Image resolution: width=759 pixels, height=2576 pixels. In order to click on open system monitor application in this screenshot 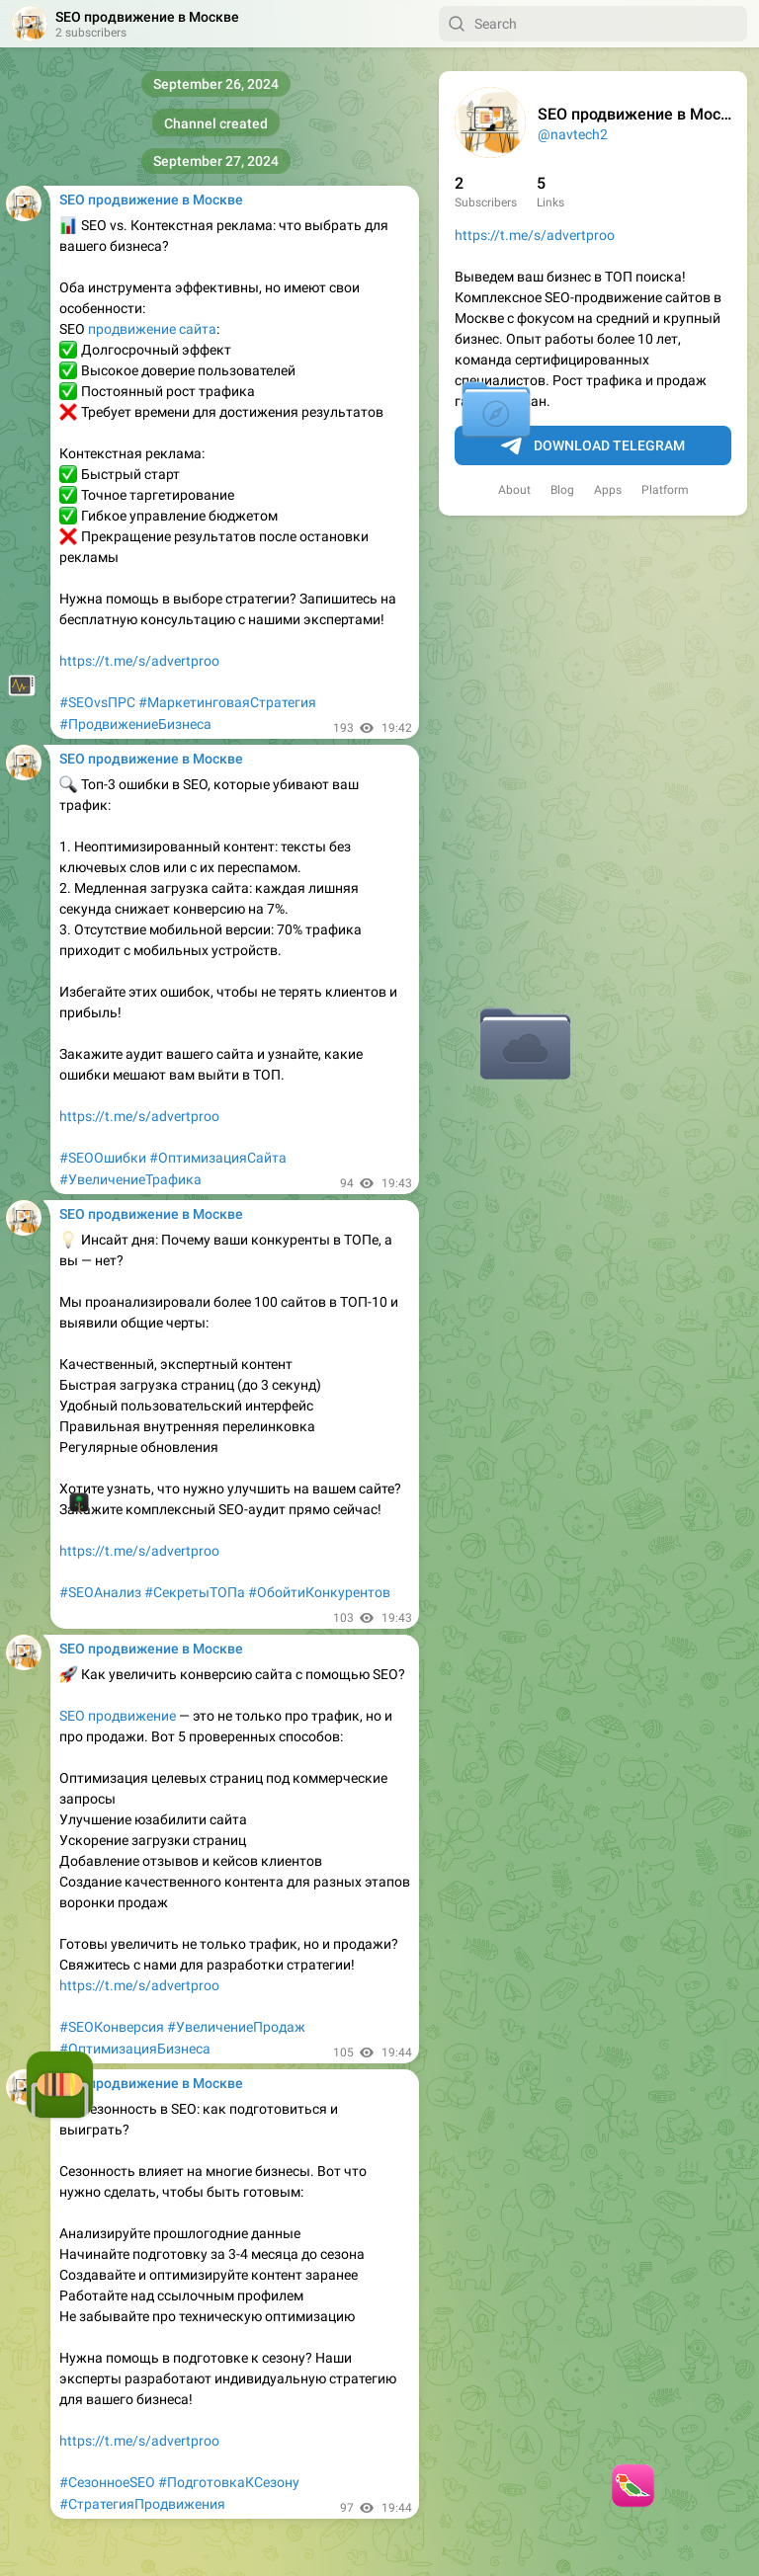, I will do `click(22, 685)`.